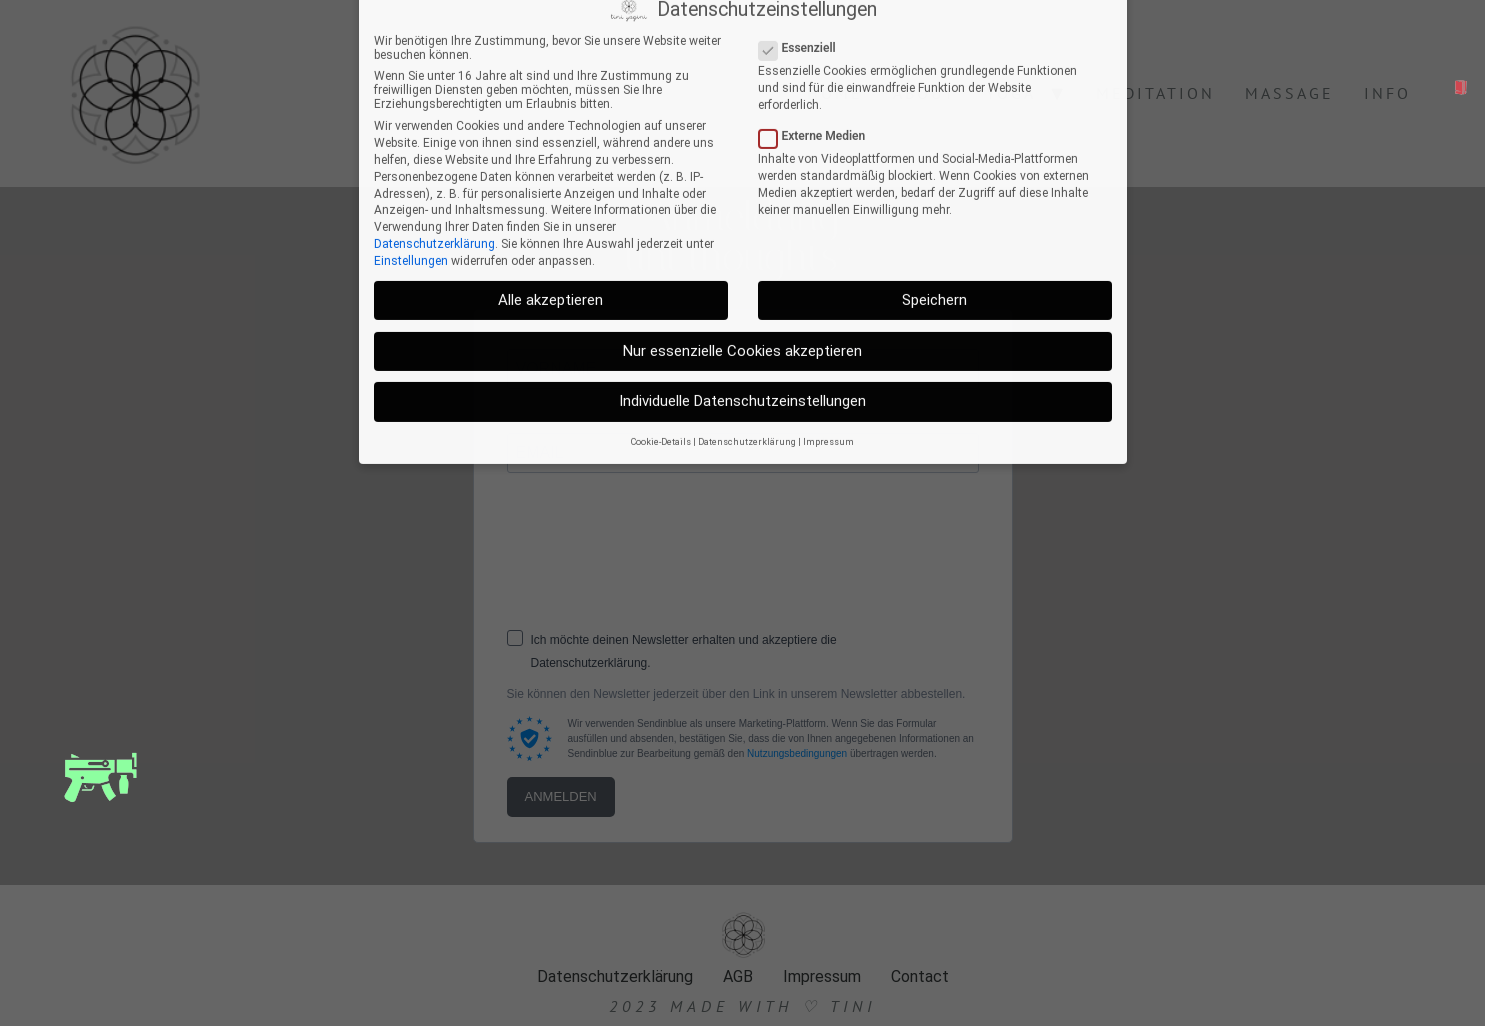 The width and height of the screenshot is (1485, 1026). What do you see at coordinates (1461, 87) in the screenshot?
I see `view your shopping bag contents` at bounding box center [1461, 87].